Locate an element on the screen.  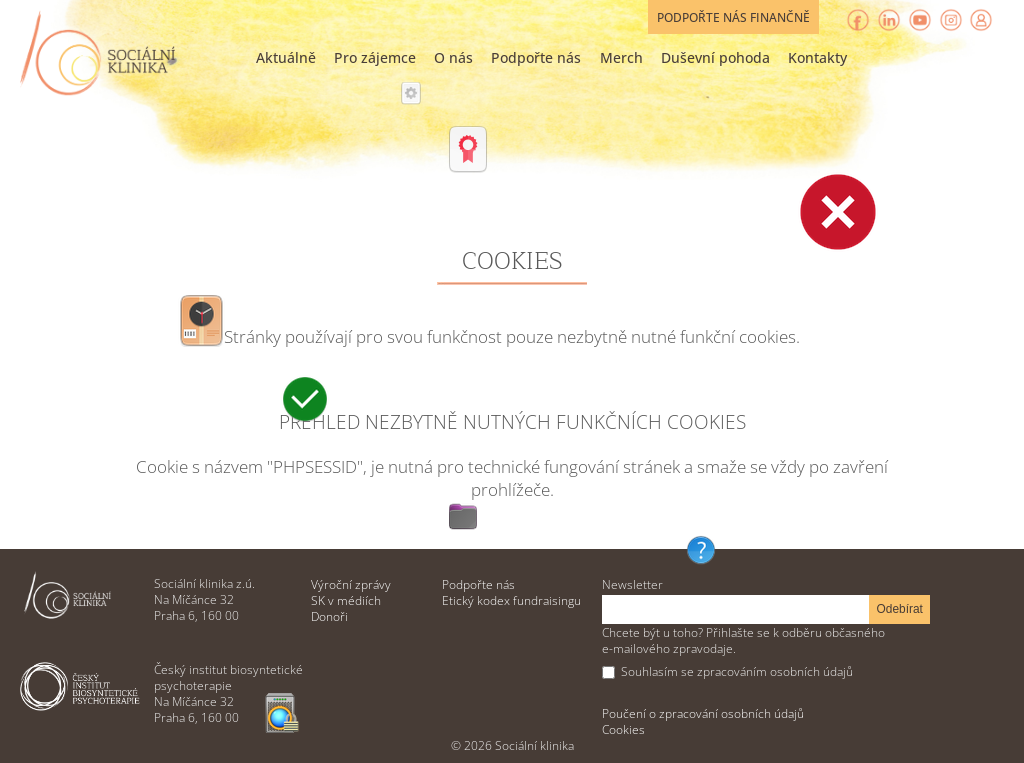
access help and support documentation is located at coordinates (701, 550).